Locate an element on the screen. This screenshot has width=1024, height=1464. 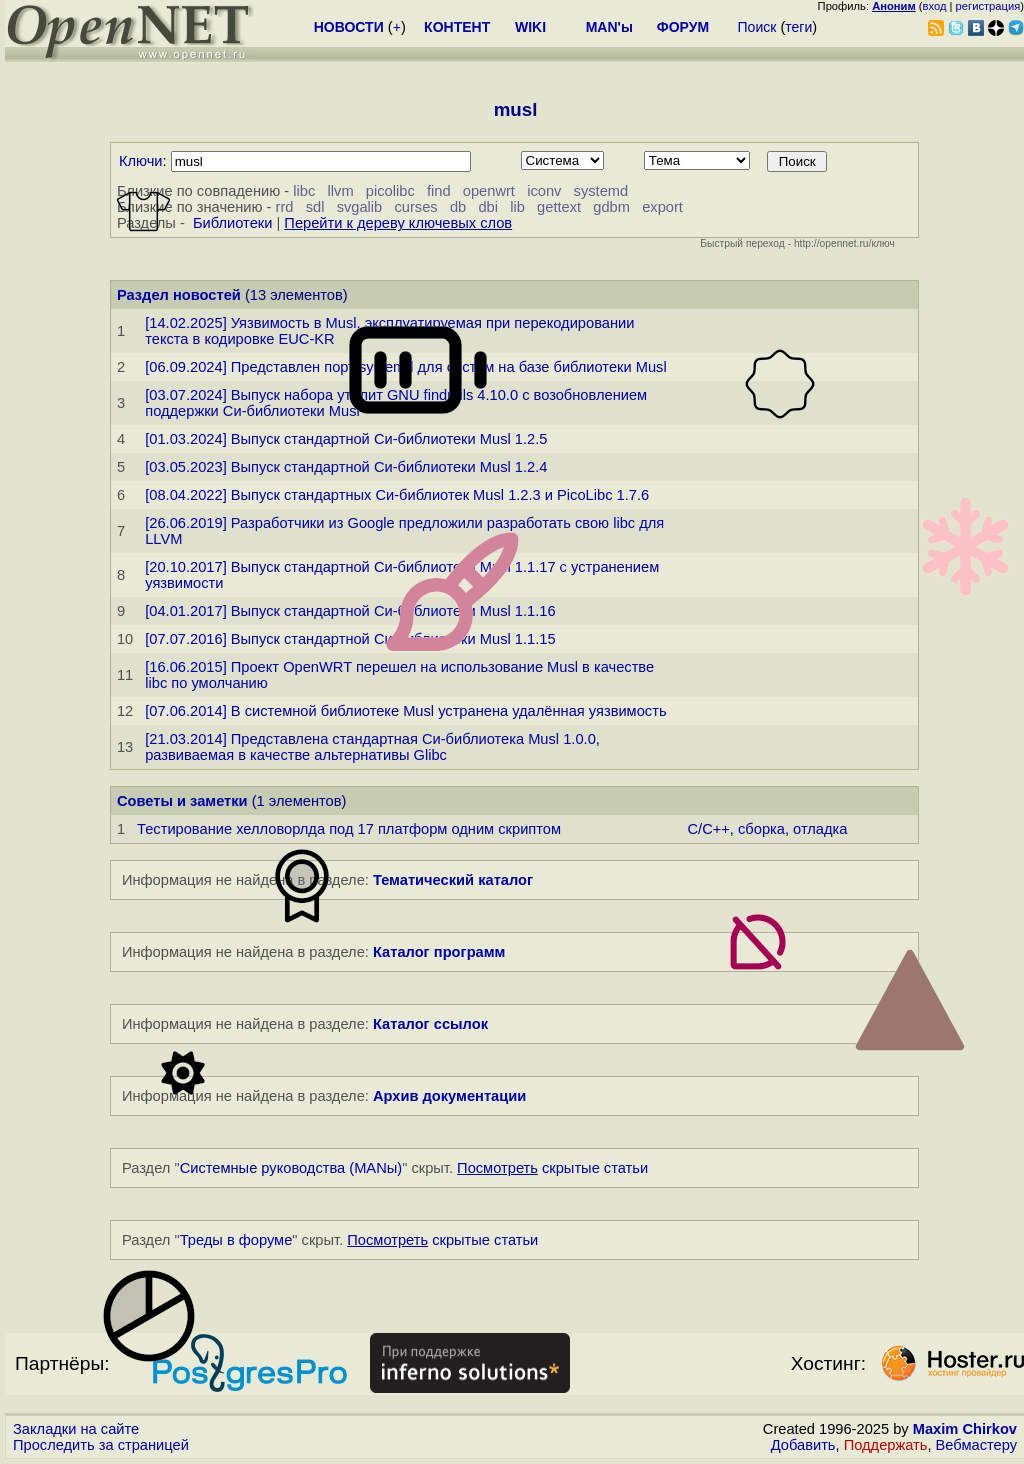
indicates medium battery level is located at coordinates (418, 370).